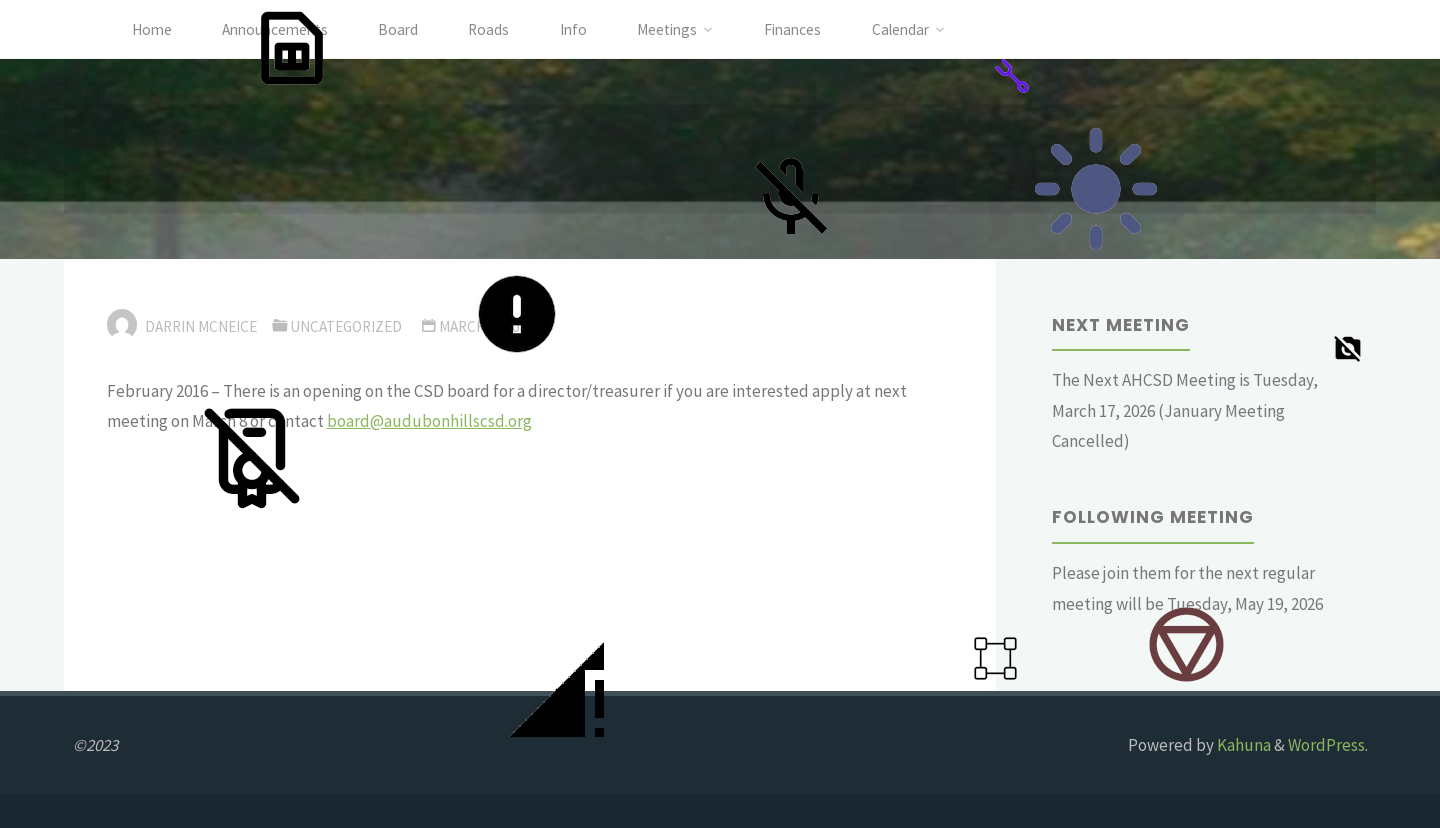 This screenshot has height=828, width=1440. What do you see at coordinates (1186, 644) in the screenshot?
I see `geometric shape or design element` at bounding box center [1186, 644].